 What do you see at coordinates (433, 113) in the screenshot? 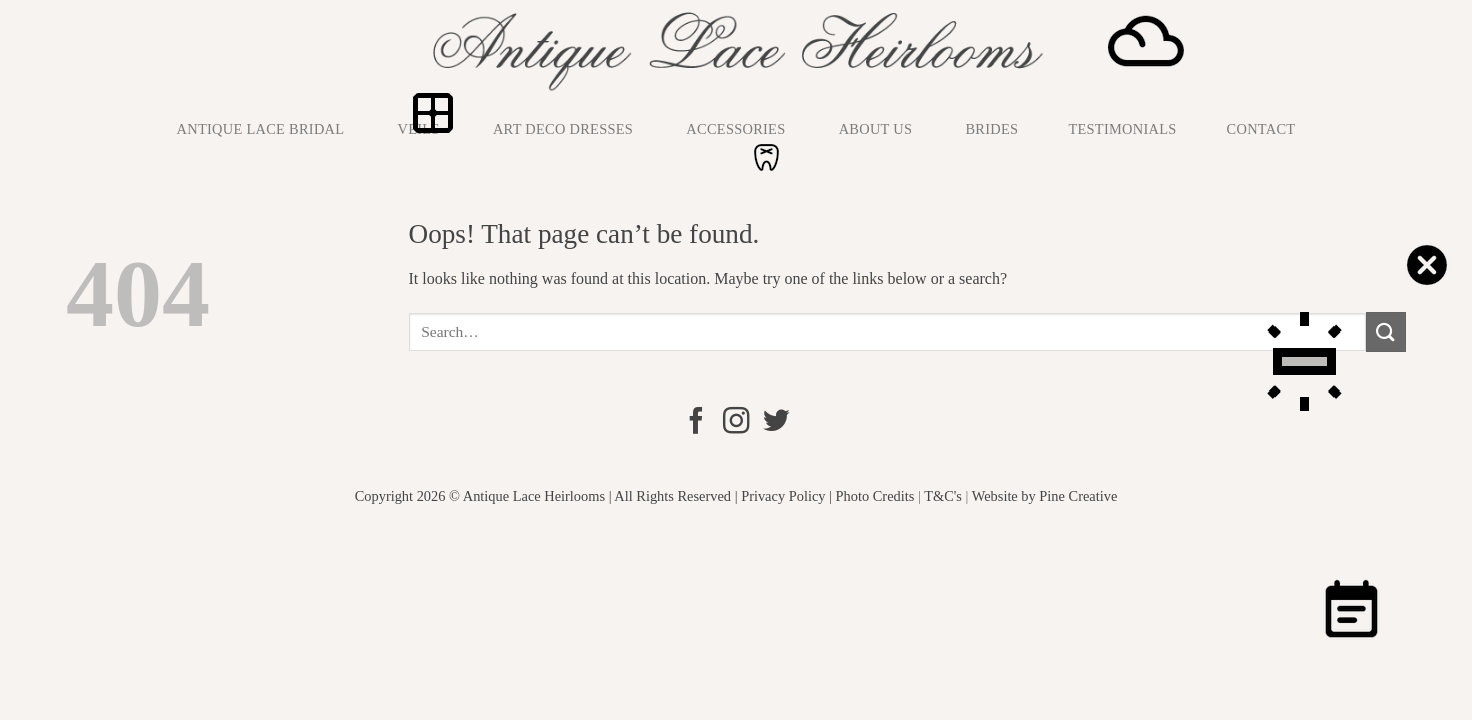
I see `apply borders to all cells in a table or grid` at bounding box center [433, 113].